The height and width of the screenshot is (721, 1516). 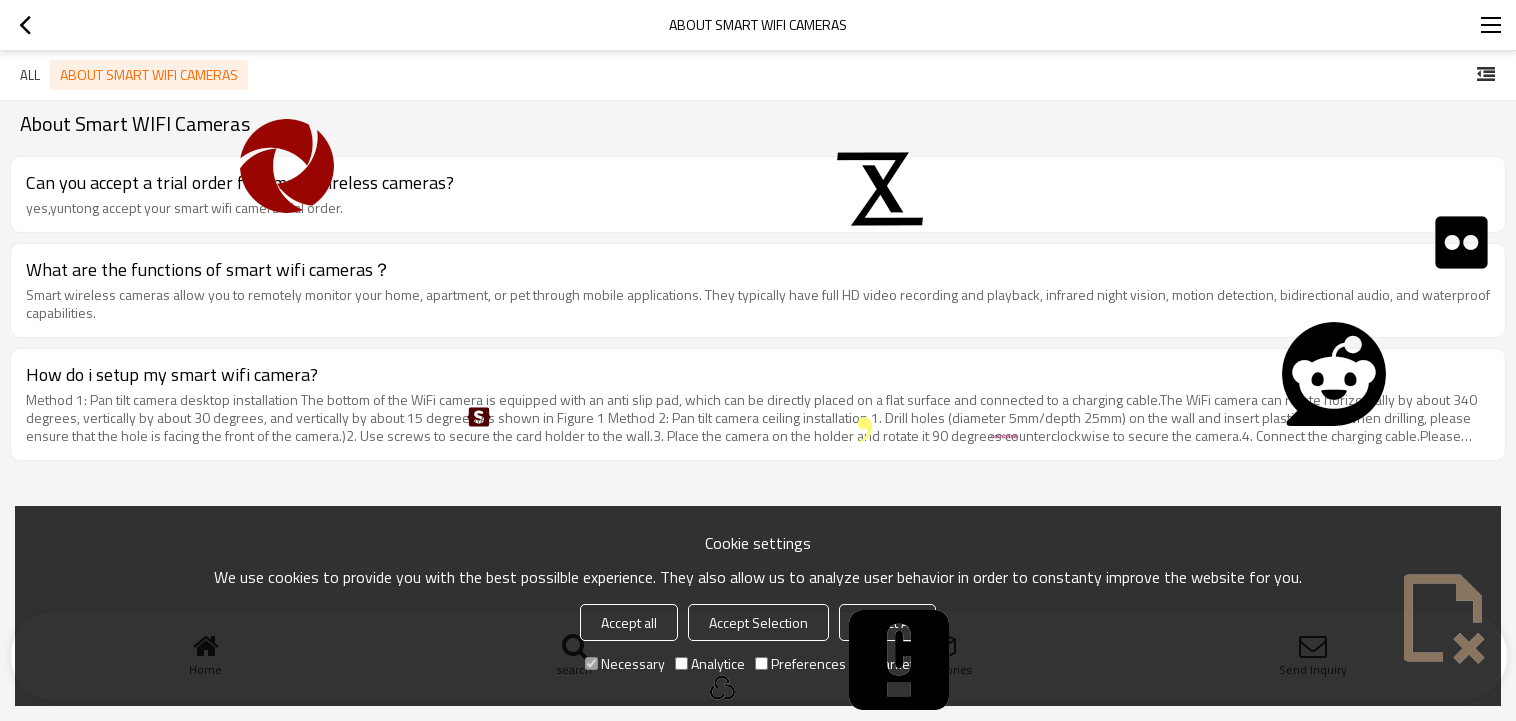 What do you see at coordinates (1334, 374) in the screenshot?
I see `open the Reddit app` at bounding box center [1334, 374].